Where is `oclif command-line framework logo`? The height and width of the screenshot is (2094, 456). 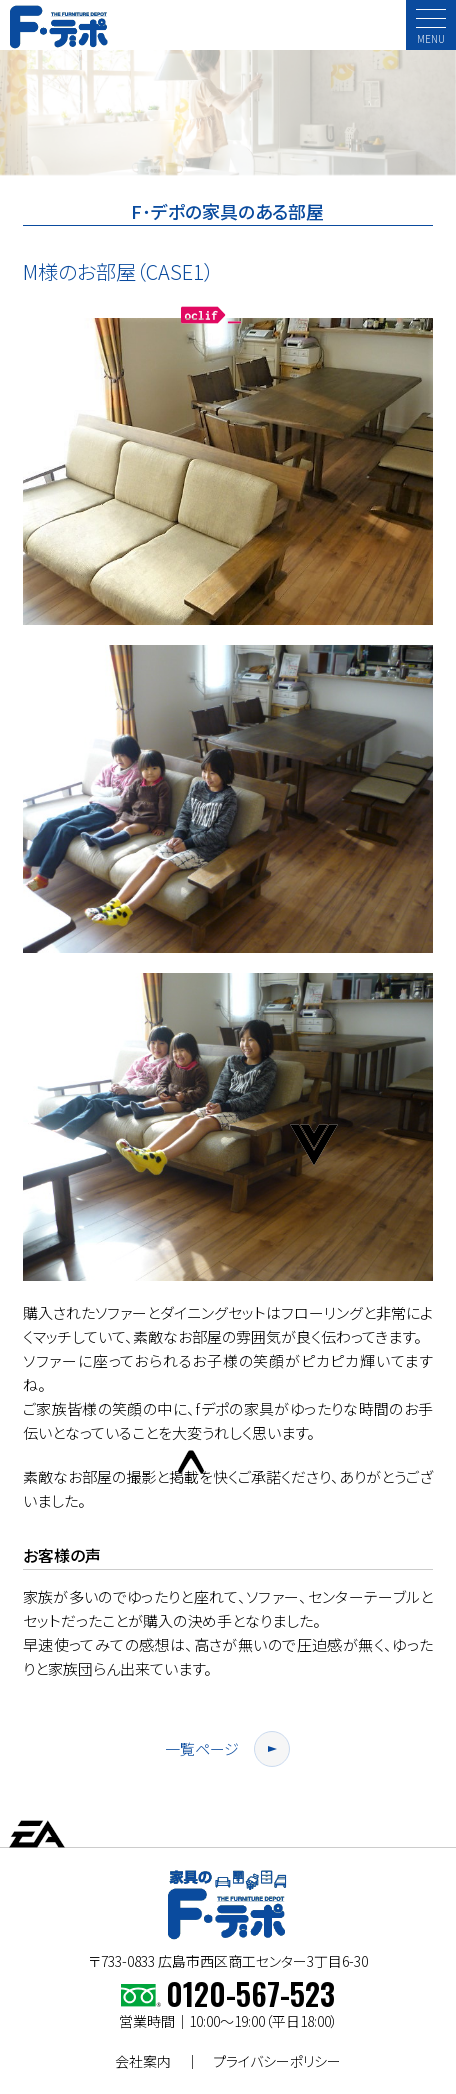 oclif command-line framework logo is located at coordinates (211, 315).